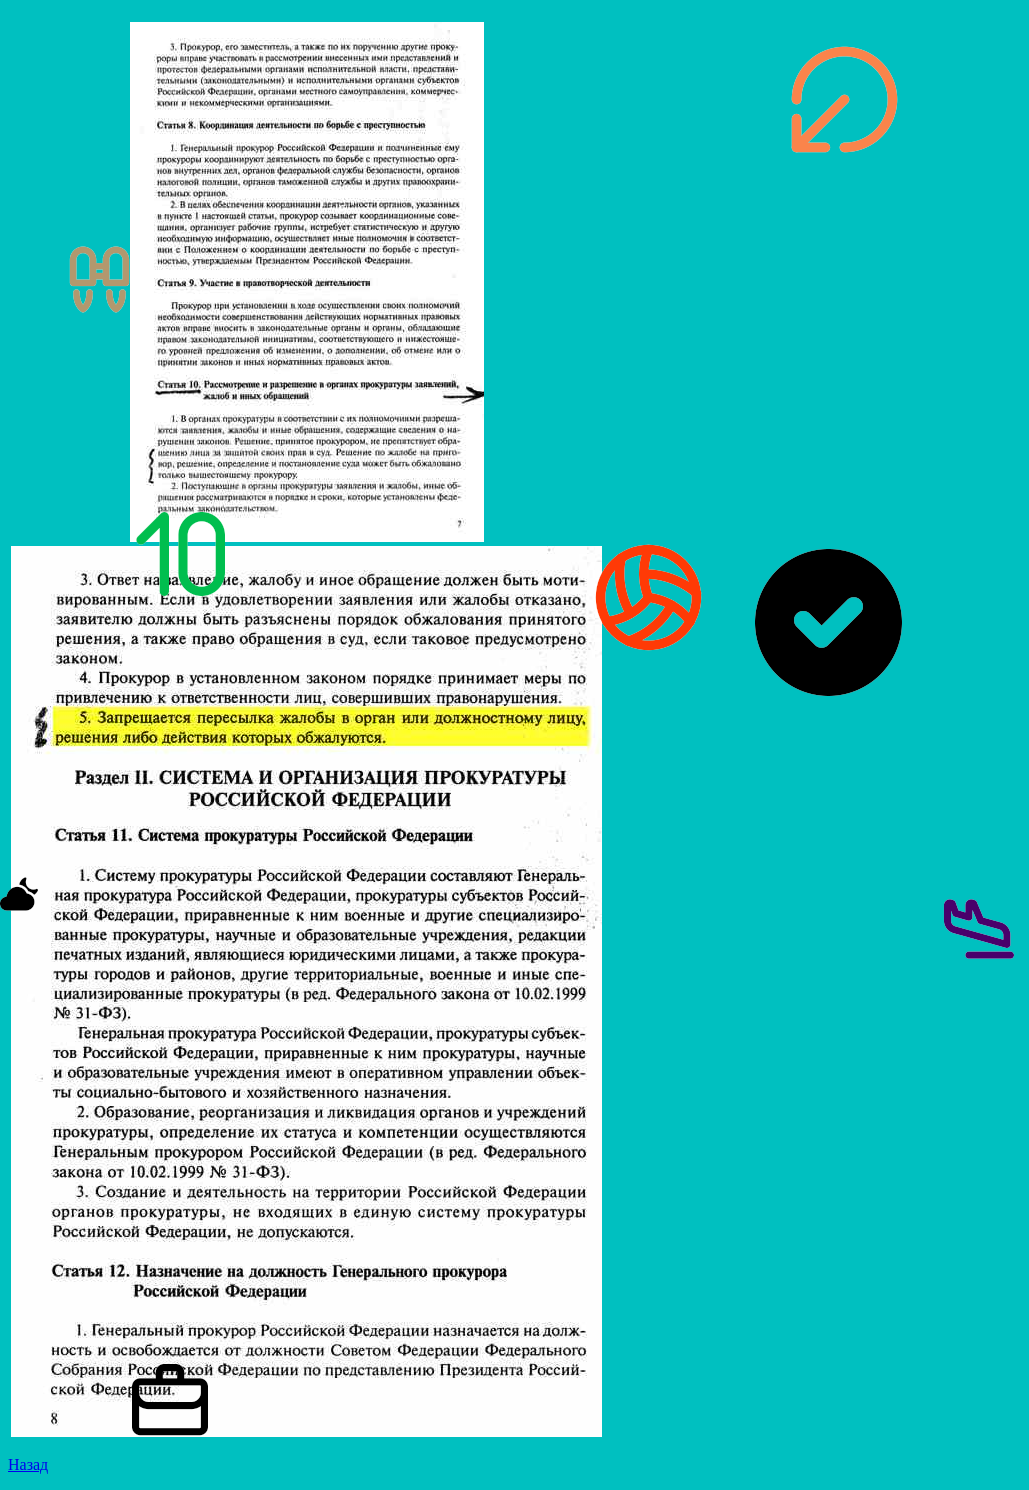  I want to click on indicates flight arrival status, so click(976, 929).